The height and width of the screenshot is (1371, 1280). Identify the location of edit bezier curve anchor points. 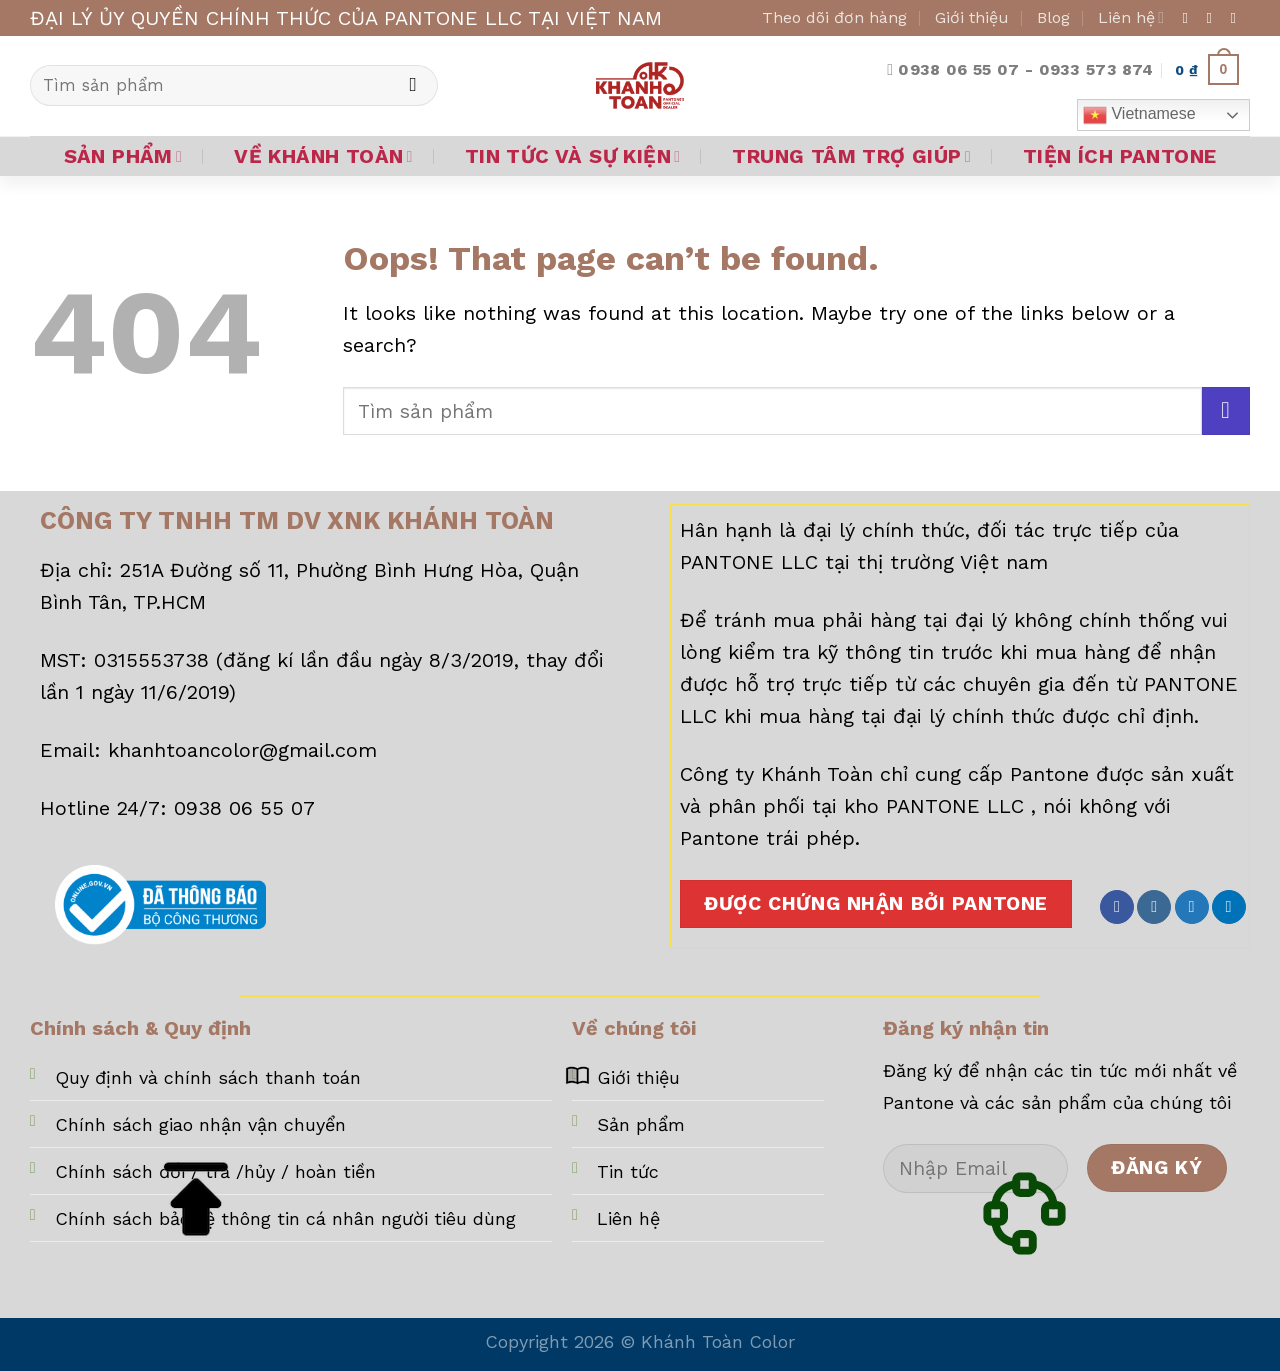
(1024, 1213).